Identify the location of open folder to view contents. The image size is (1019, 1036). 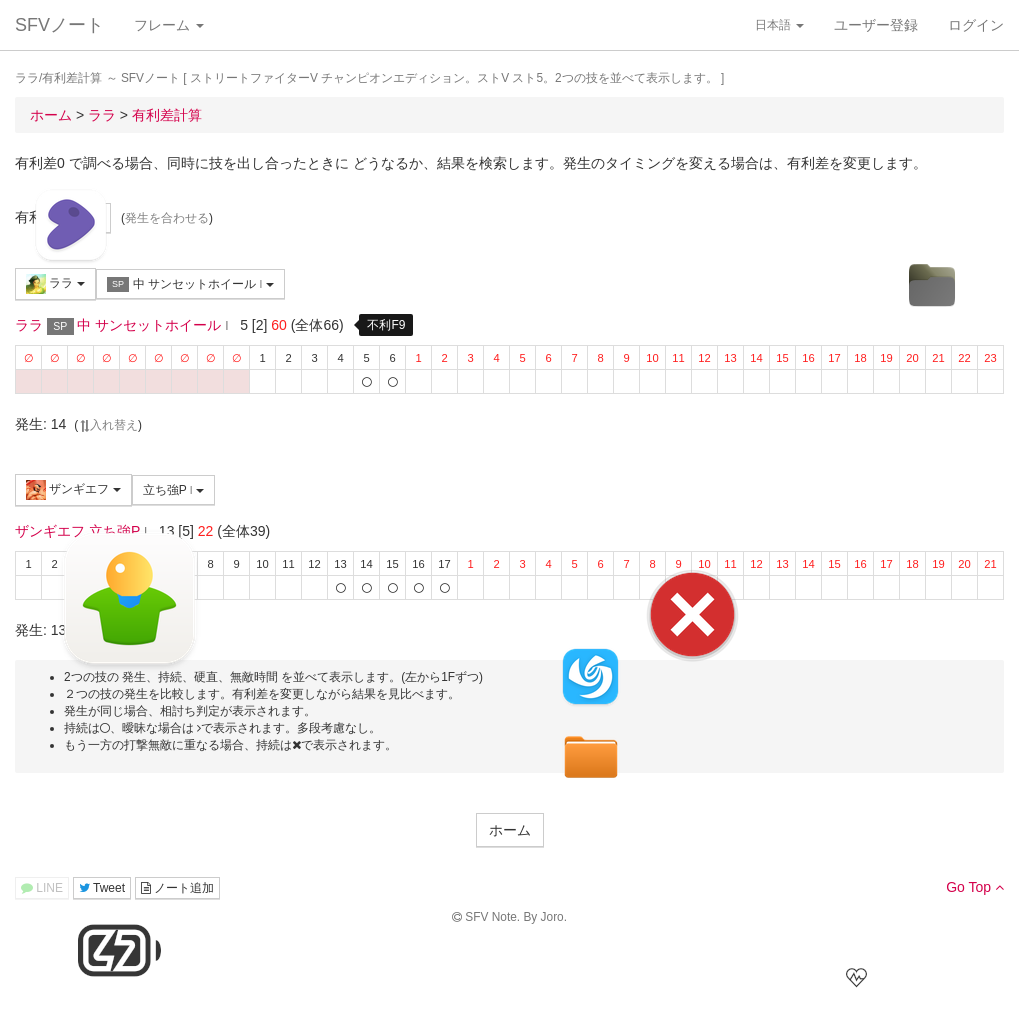
(591, 757).